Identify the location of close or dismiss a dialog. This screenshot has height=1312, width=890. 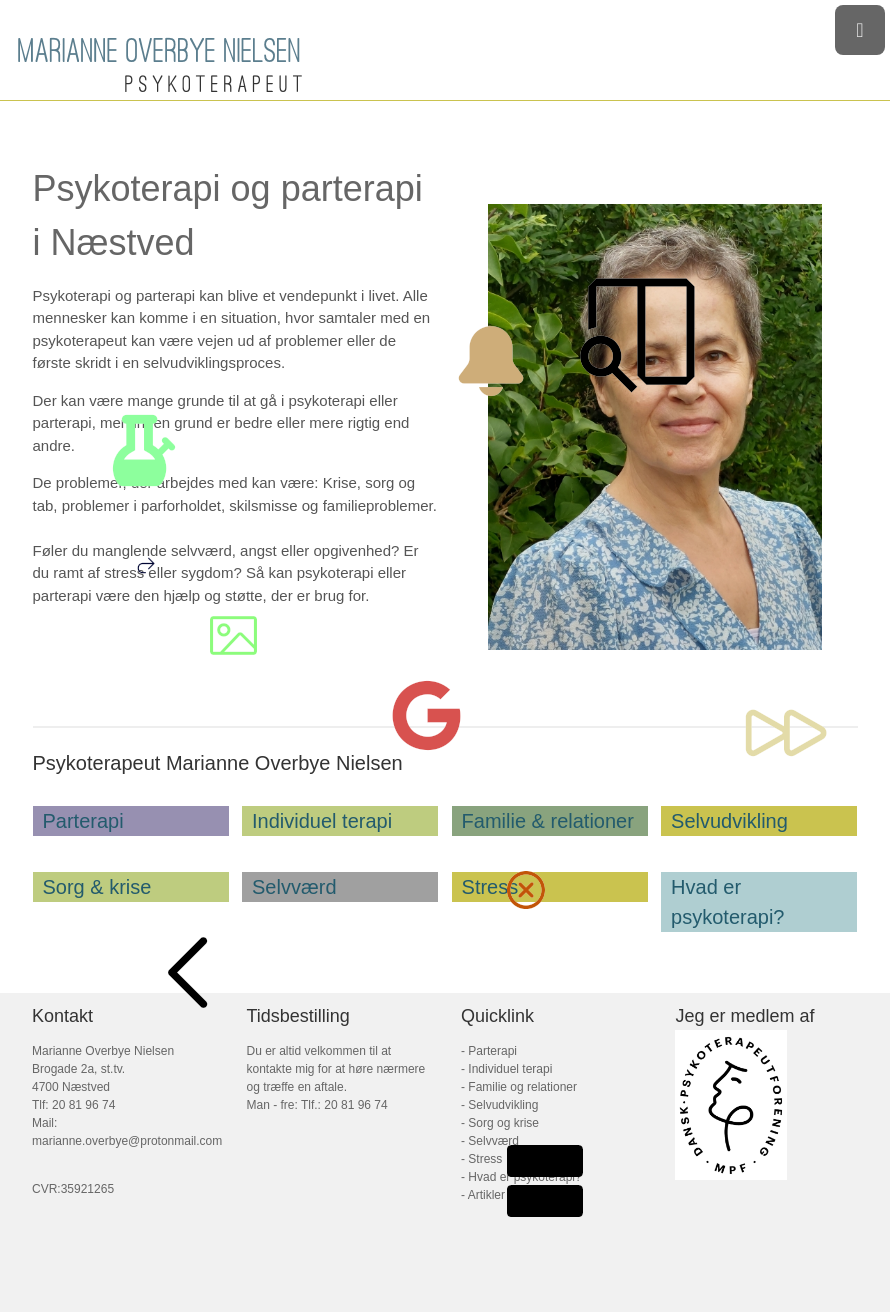
(526, 890).